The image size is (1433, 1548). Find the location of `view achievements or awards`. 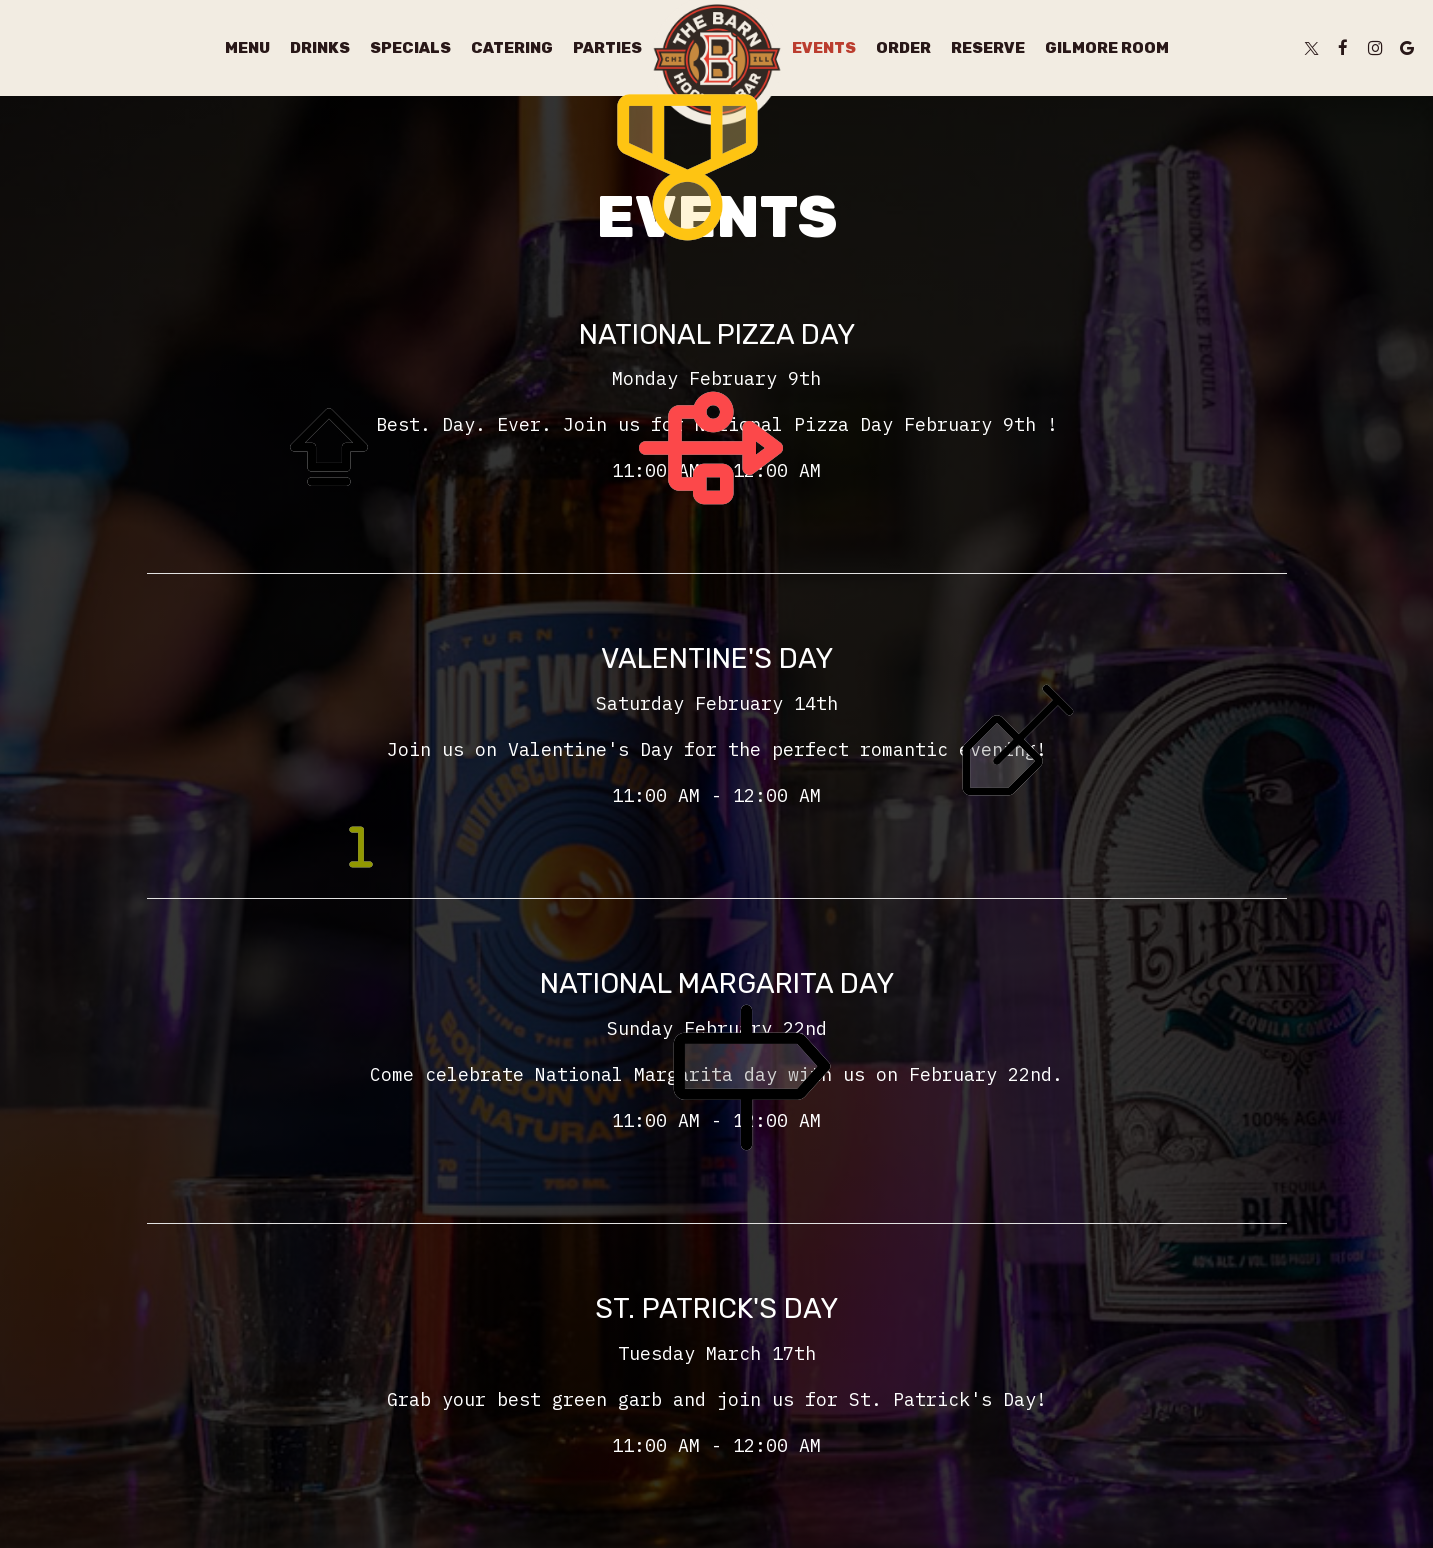

view achievements or awards is located at coordinates (687, 158).